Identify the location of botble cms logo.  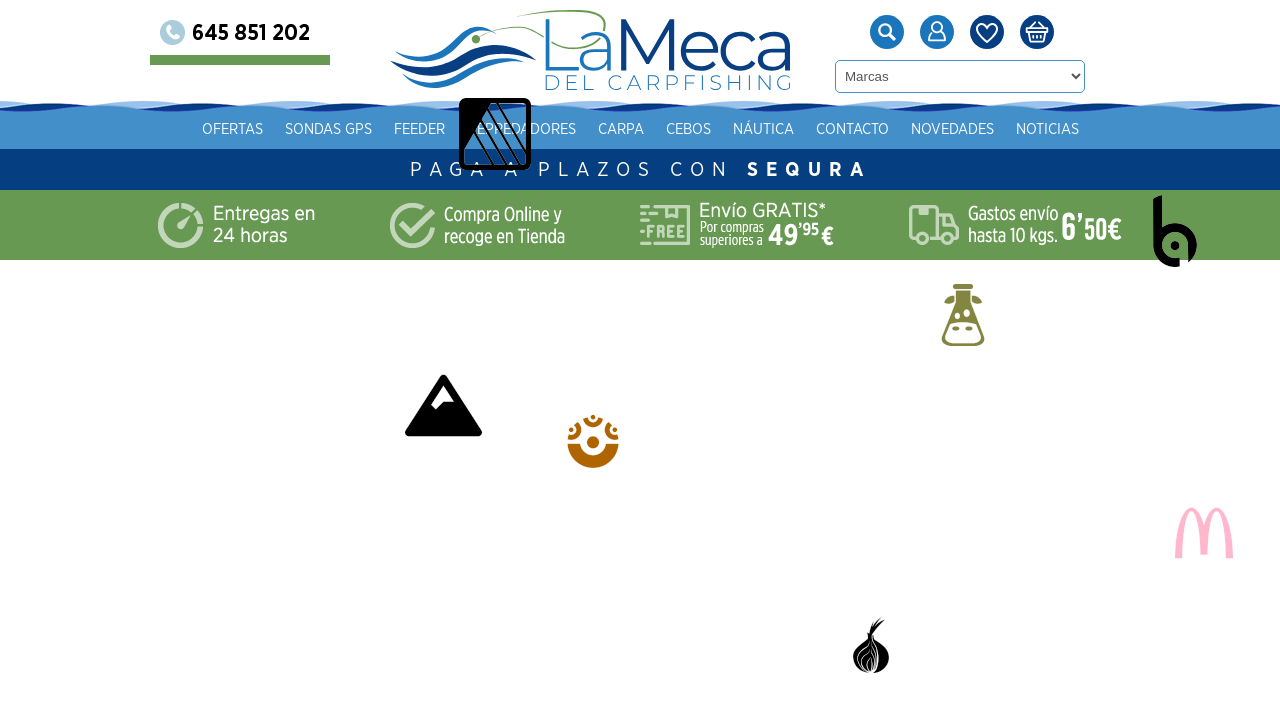
(1175, 231).